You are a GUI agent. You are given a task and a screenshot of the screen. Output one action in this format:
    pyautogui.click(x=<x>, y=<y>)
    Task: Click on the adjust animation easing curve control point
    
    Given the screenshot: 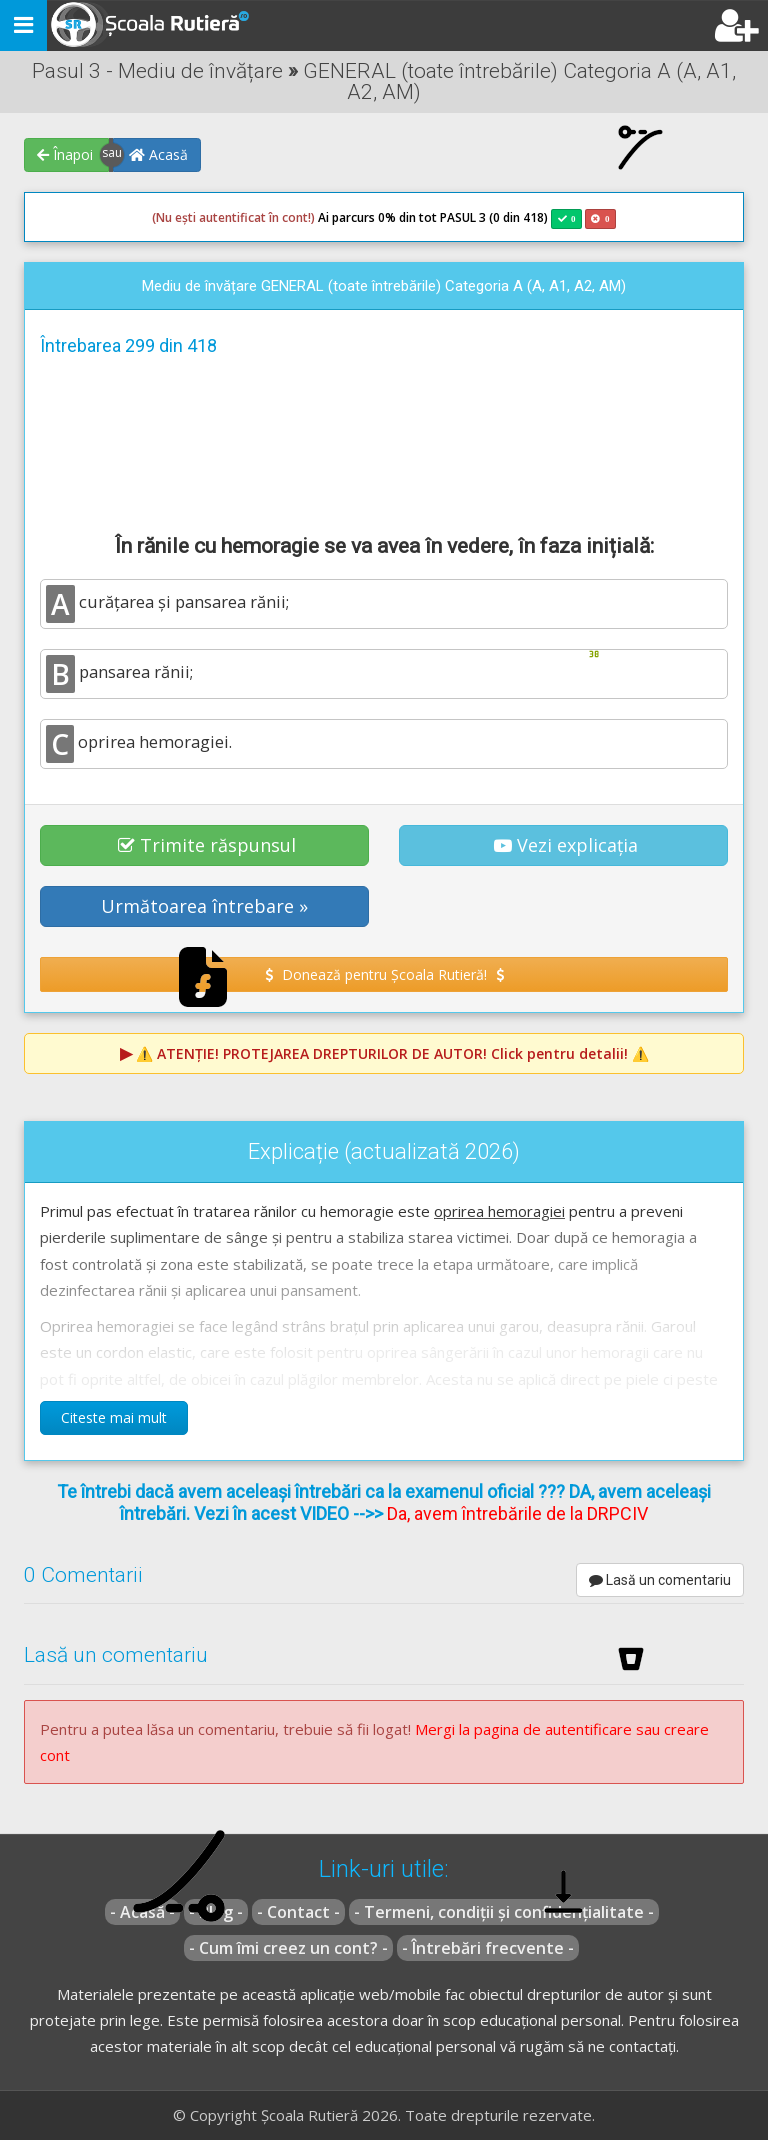 What is the action you would take?
    pyautogui.click(x=640, y=147)
    